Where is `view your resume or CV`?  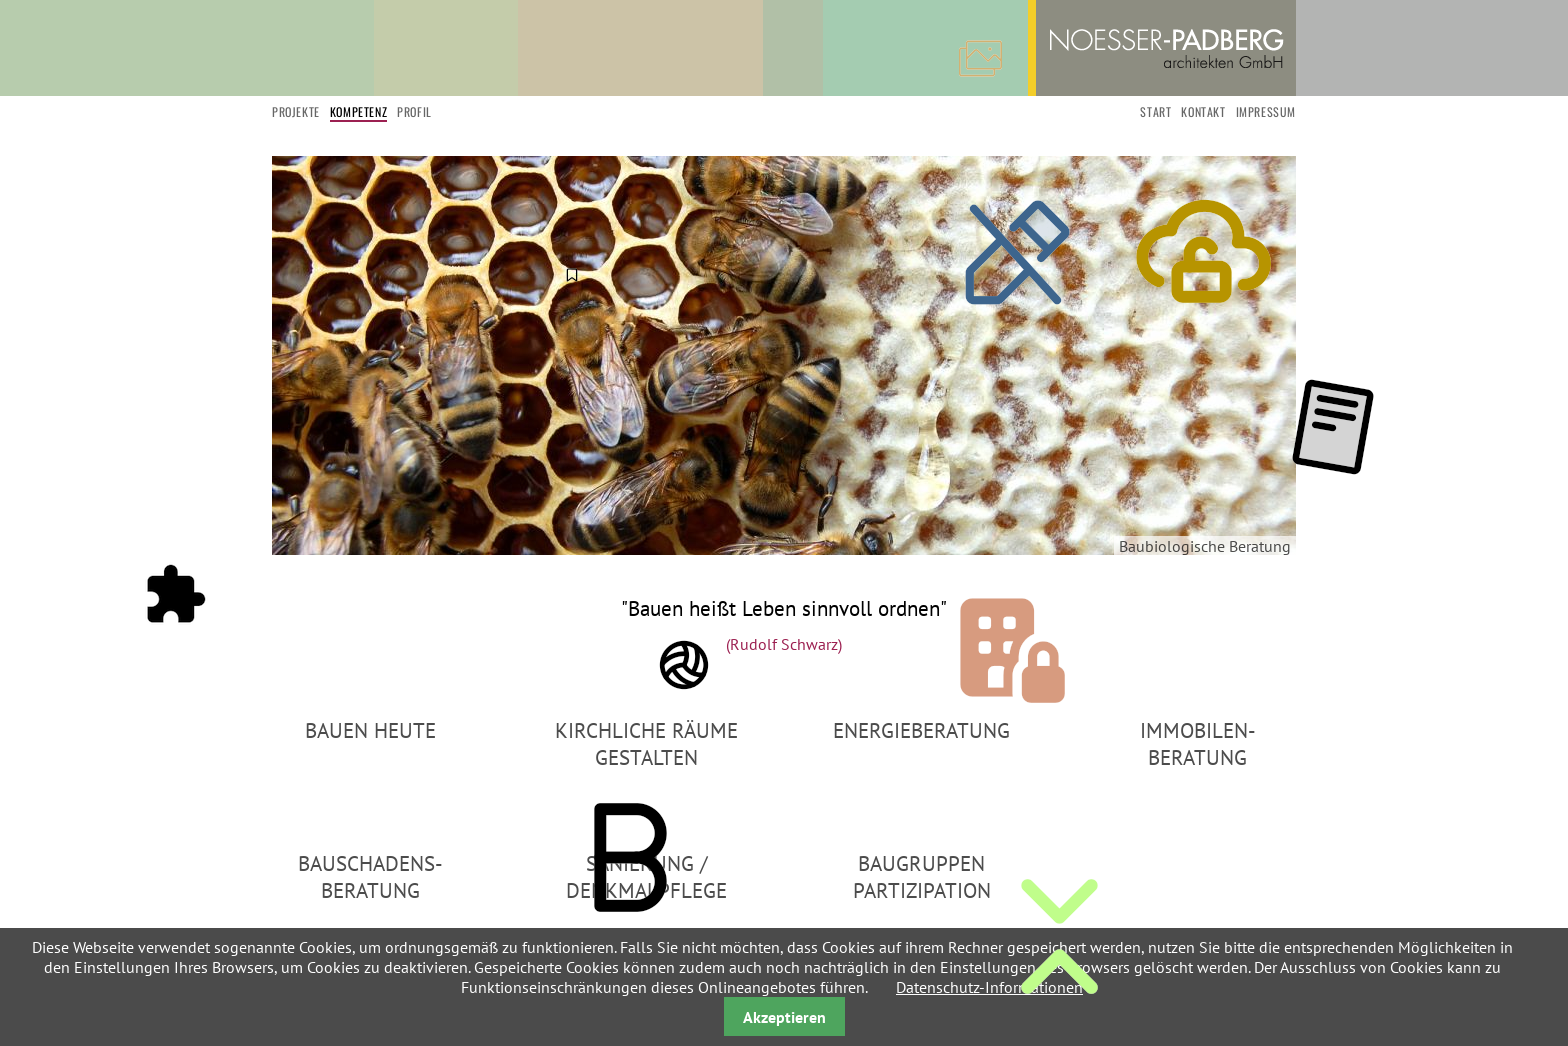
view your resume or CV is located at coordinates (1333, 427).